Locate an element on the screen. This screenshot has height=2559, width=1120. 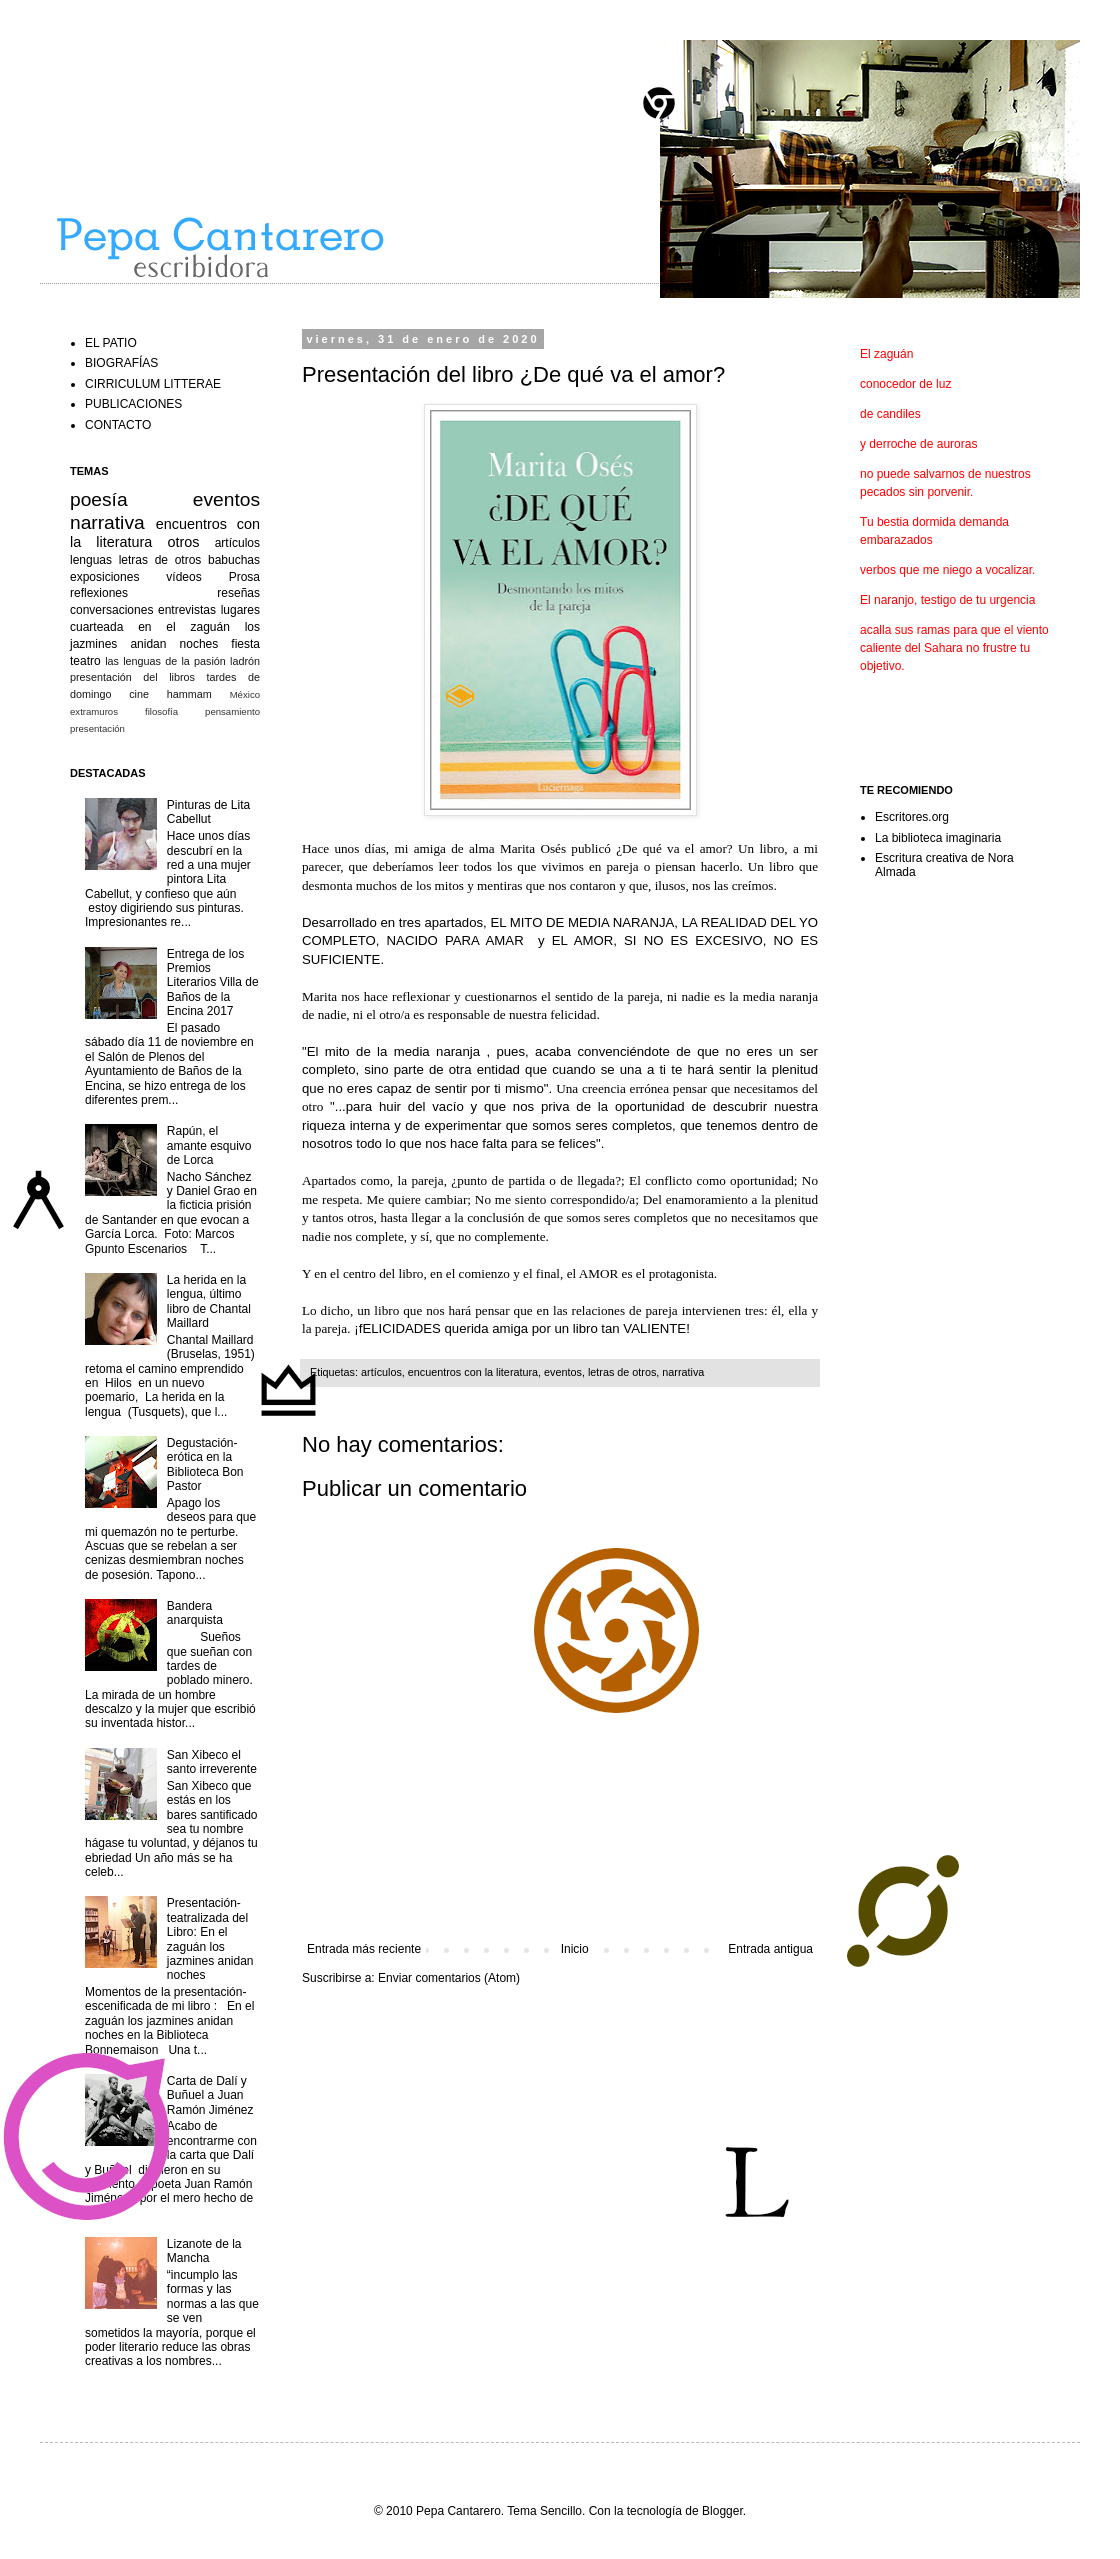
quasar framework logo is located at coordinates (616, 1630).